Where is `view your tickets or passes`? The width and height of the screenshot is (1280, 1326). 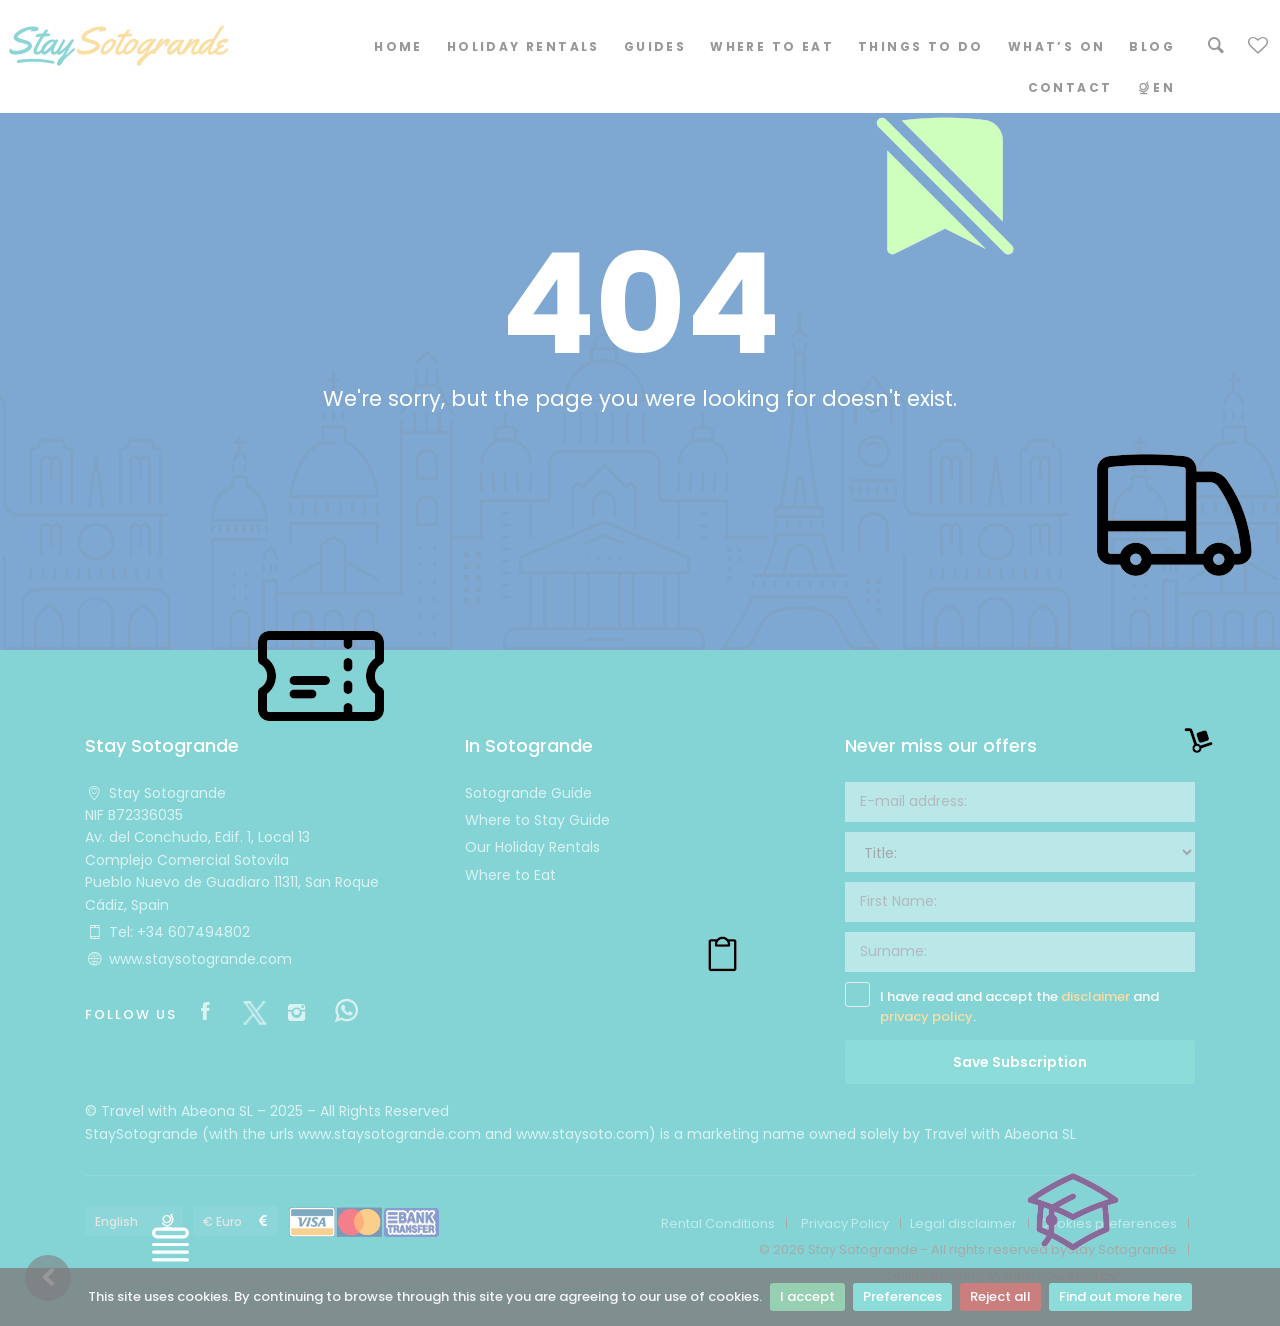
view your tickets or passes is located at coordinates (321, 676).